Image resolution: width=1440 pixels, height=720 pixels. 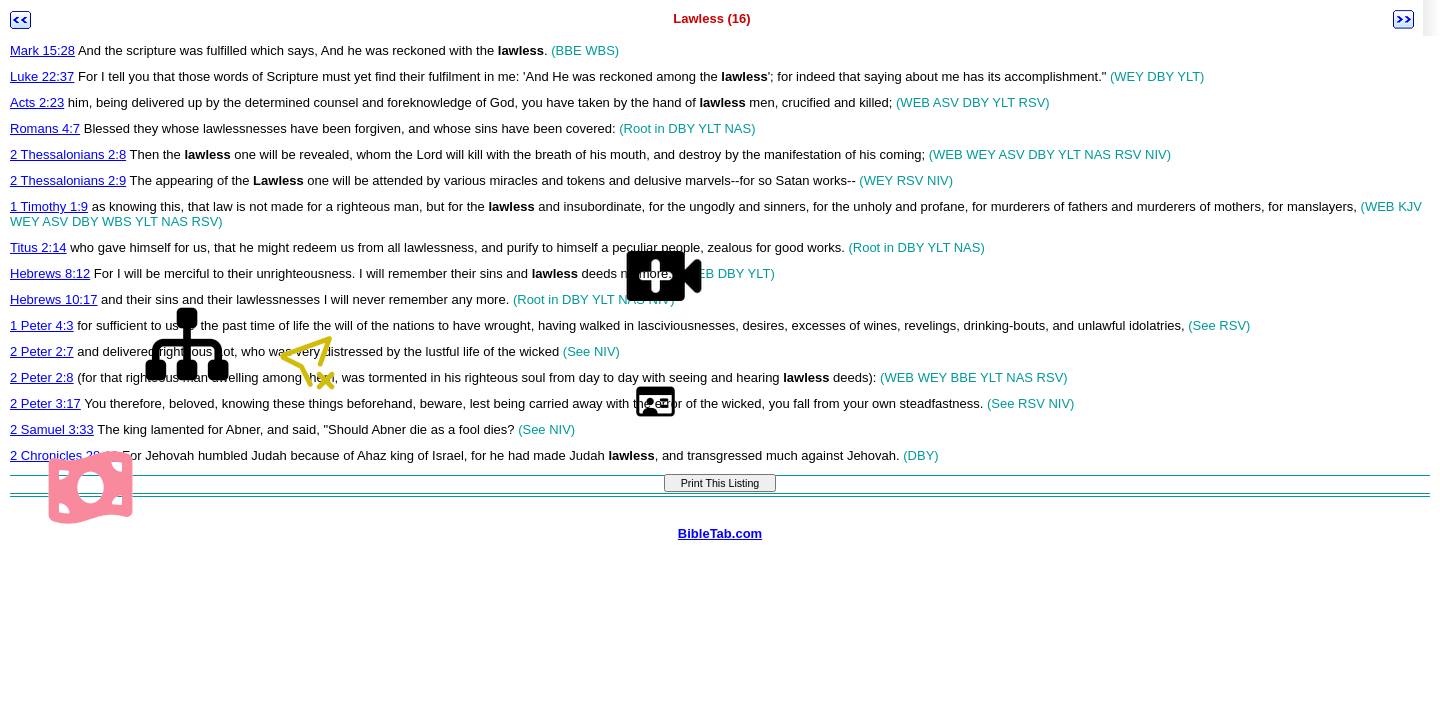 I want to click on view payment or billing information, so click(x=90, y=487).